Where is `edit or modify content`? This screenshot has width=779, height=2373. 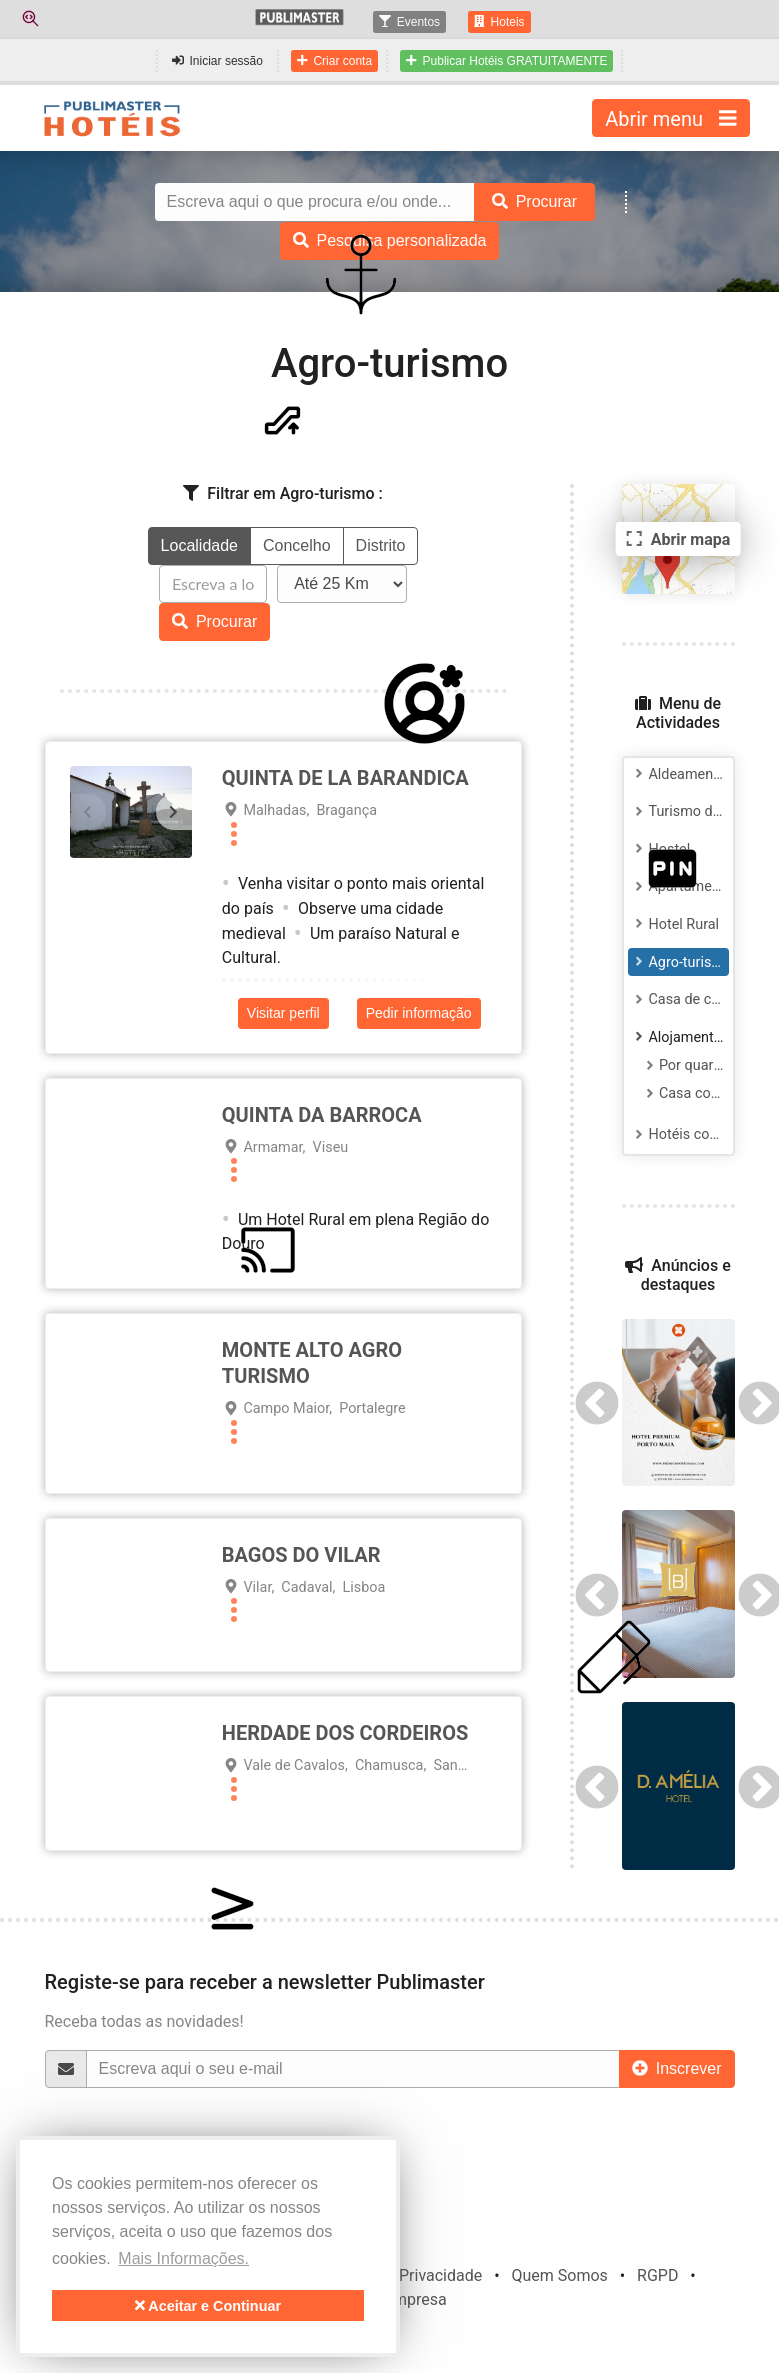 edit or modify content is located at coordinates (612, 1658).